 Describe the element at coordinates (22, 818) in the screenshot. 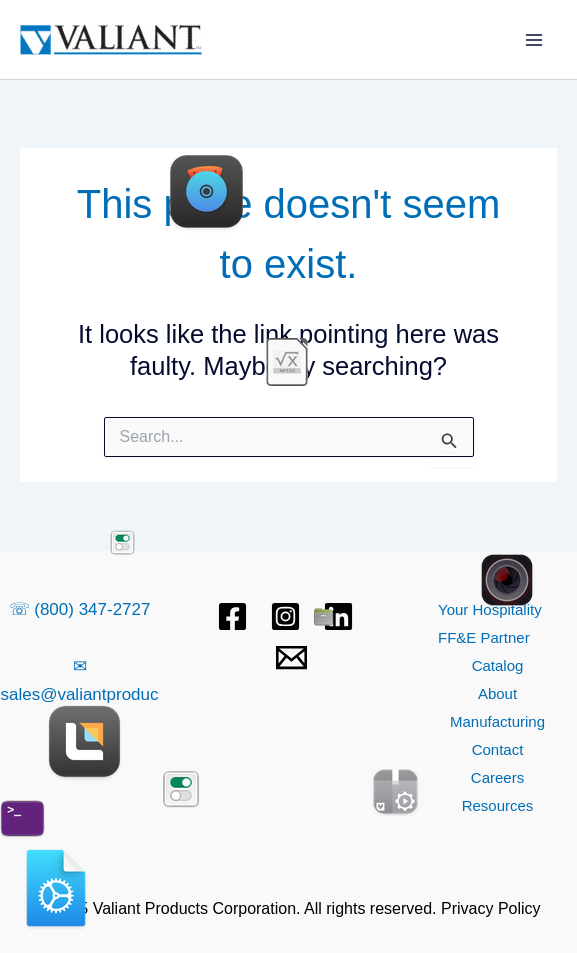

I see `open root terminal with administrator privileges` at that location.